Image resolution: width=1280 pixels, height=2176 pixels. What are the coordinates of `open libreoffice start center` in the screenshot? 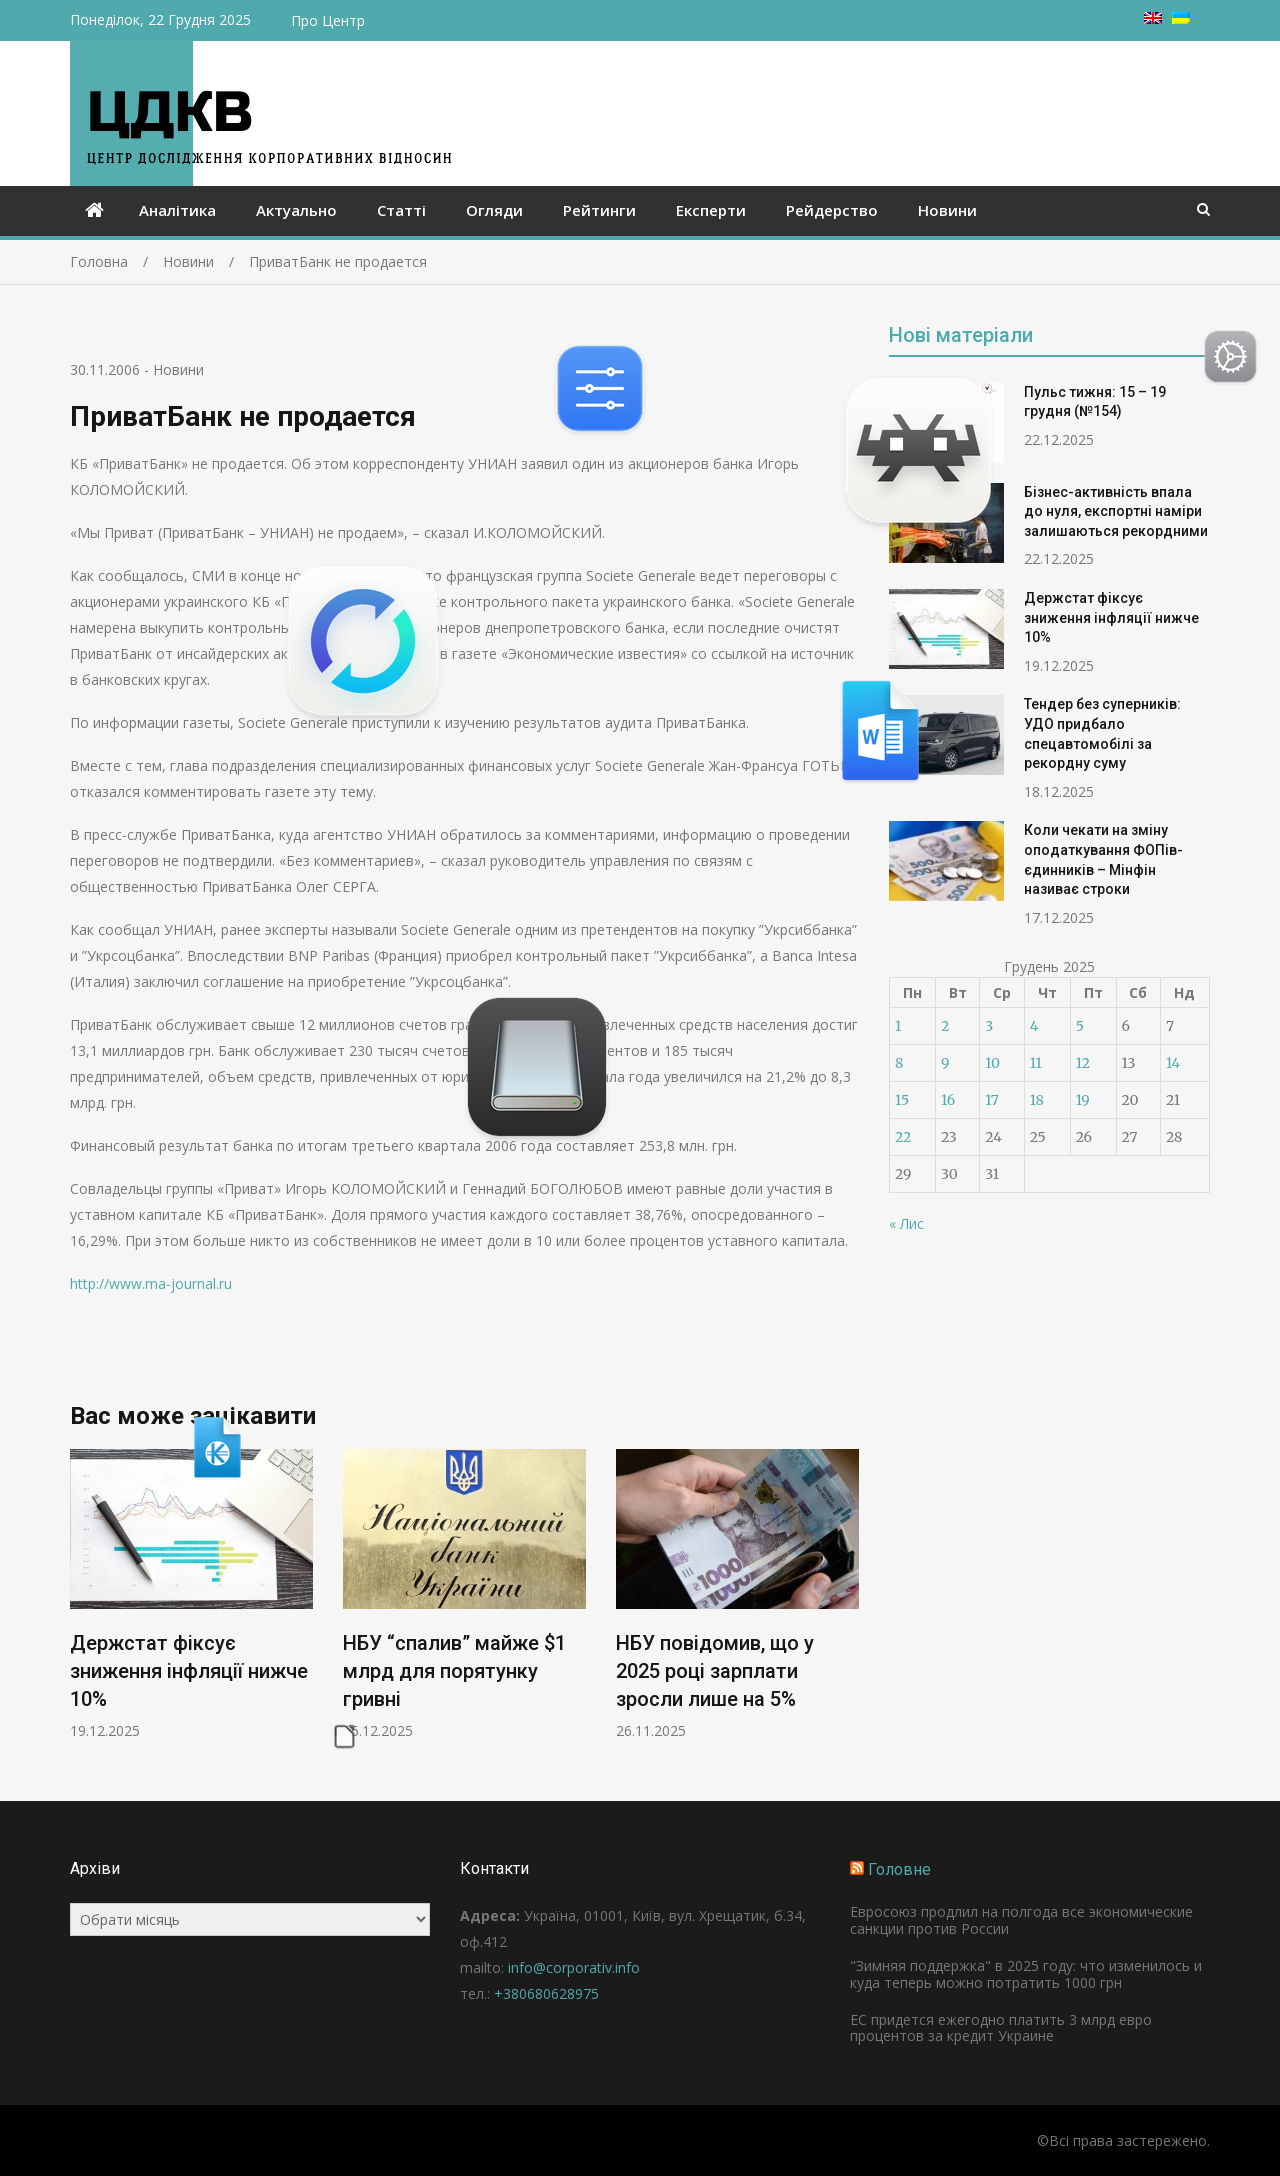 It's located at (344, 1736).